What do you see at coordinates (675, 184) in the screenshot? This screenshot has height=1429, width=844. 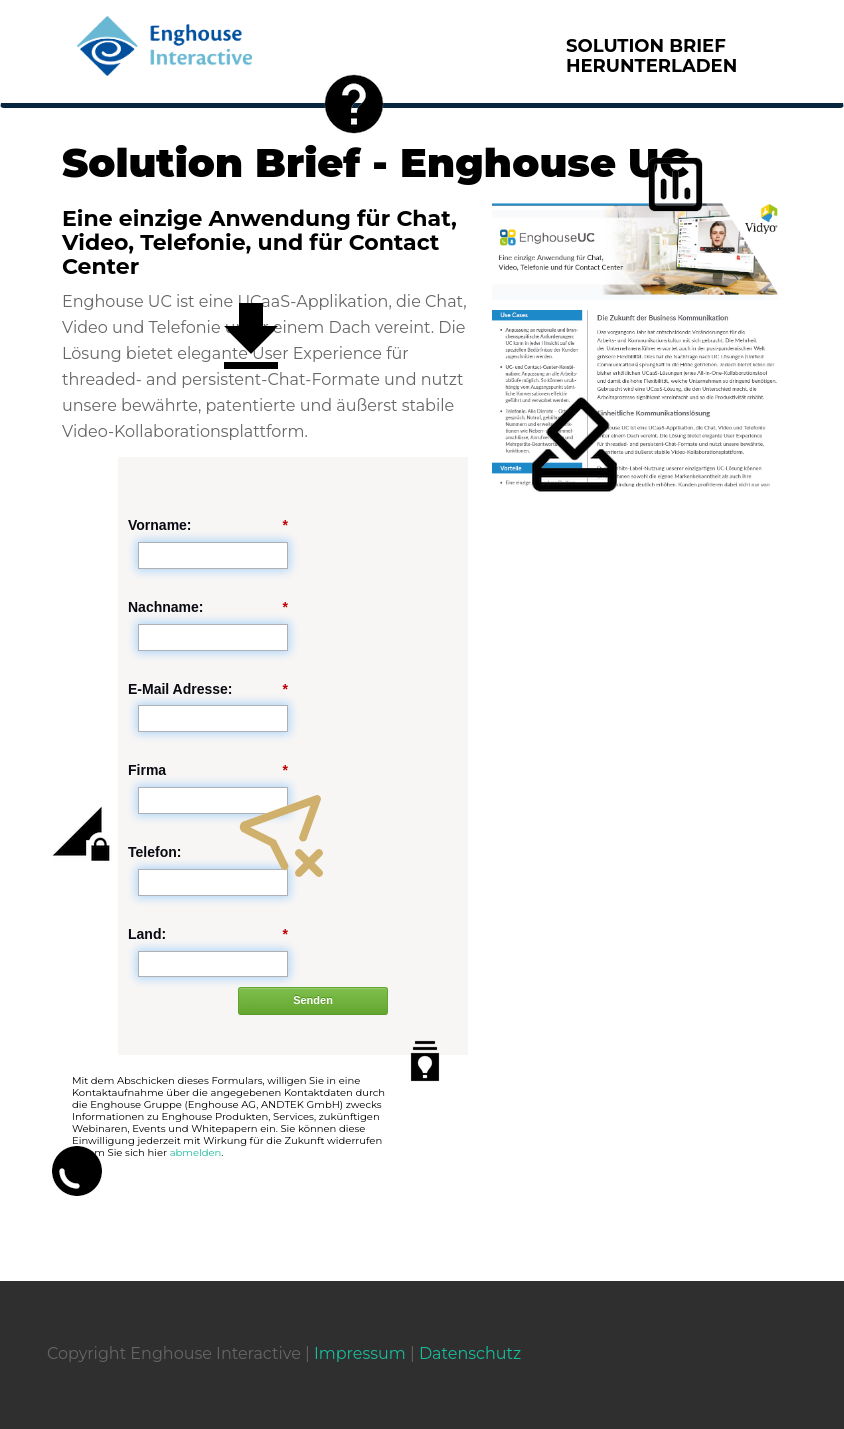 I see `insert a chart or graph into a document` at bounding box center [675, 184].